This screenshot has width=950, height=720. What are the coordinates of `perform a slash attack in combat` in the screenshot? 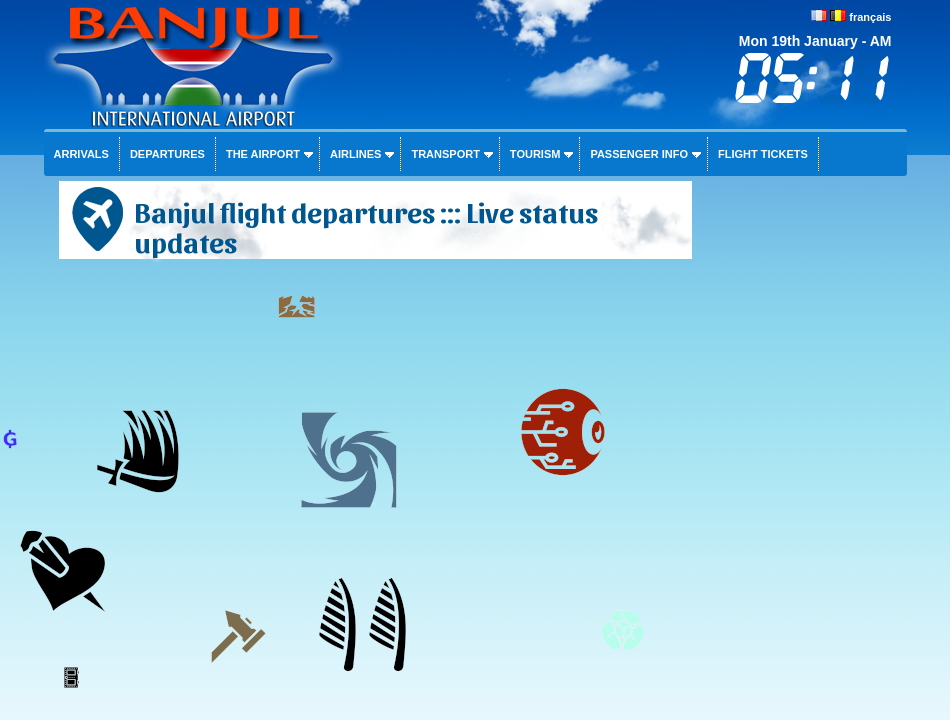 It's located at (138, 451).